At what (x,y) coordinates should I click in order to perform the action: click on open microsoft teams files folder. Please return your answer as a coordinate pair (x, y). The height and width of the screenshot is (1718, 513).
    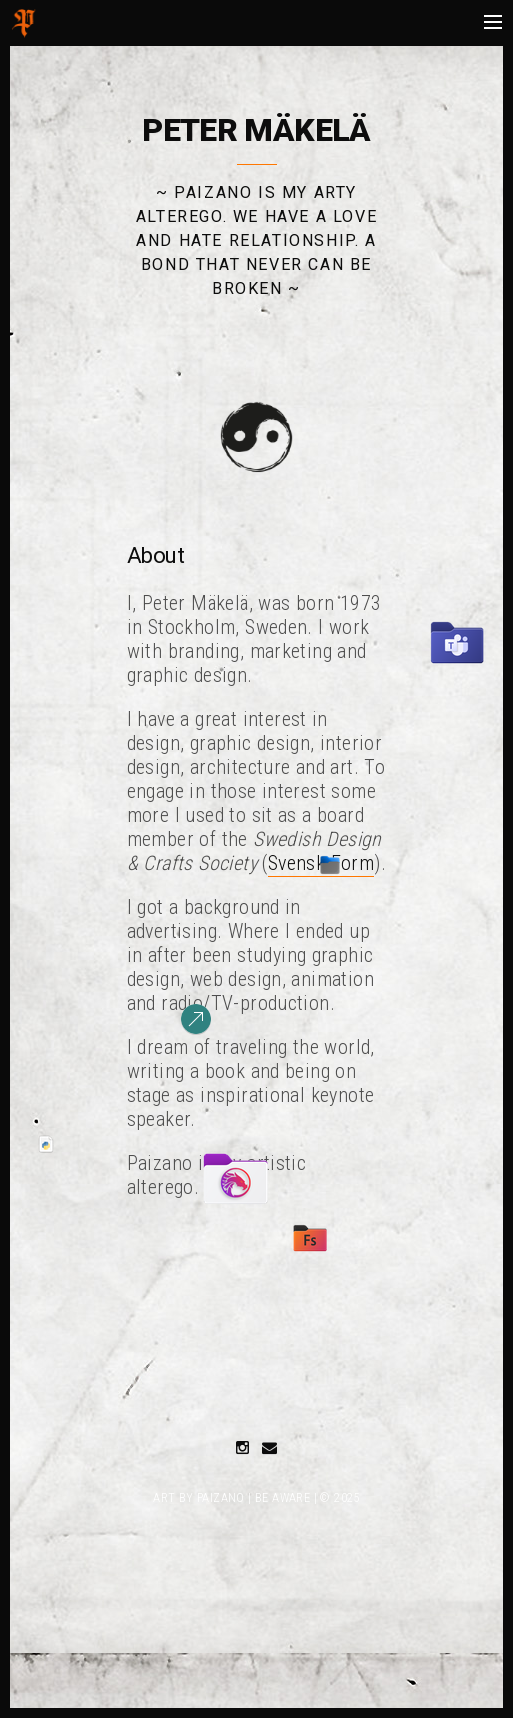
    Looking at the image, I should click on (457, 644).